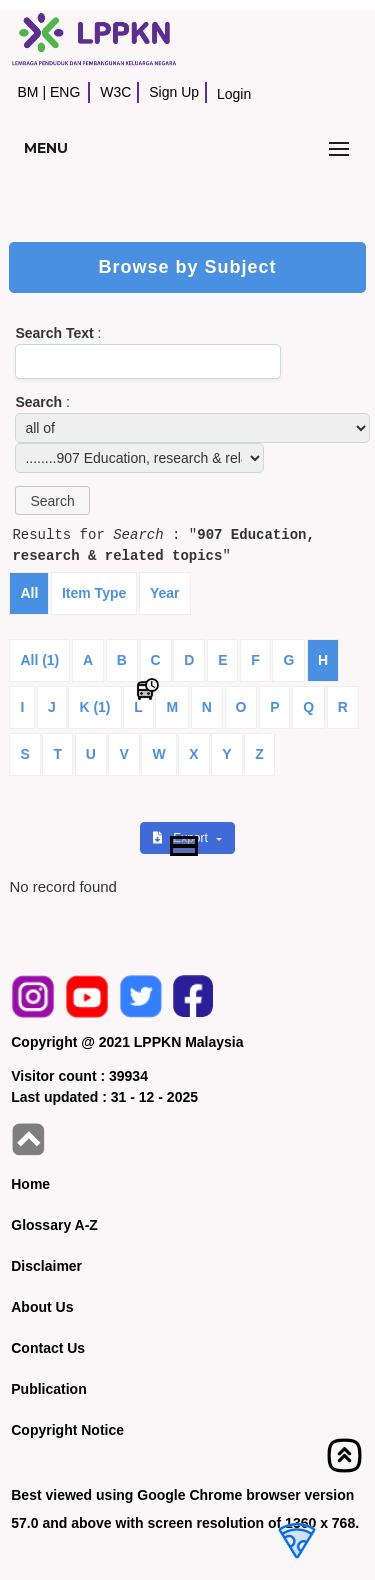 This screenshot has height=1580, width=375. I want to click on view bus or transit departure times, so click(148, 689).